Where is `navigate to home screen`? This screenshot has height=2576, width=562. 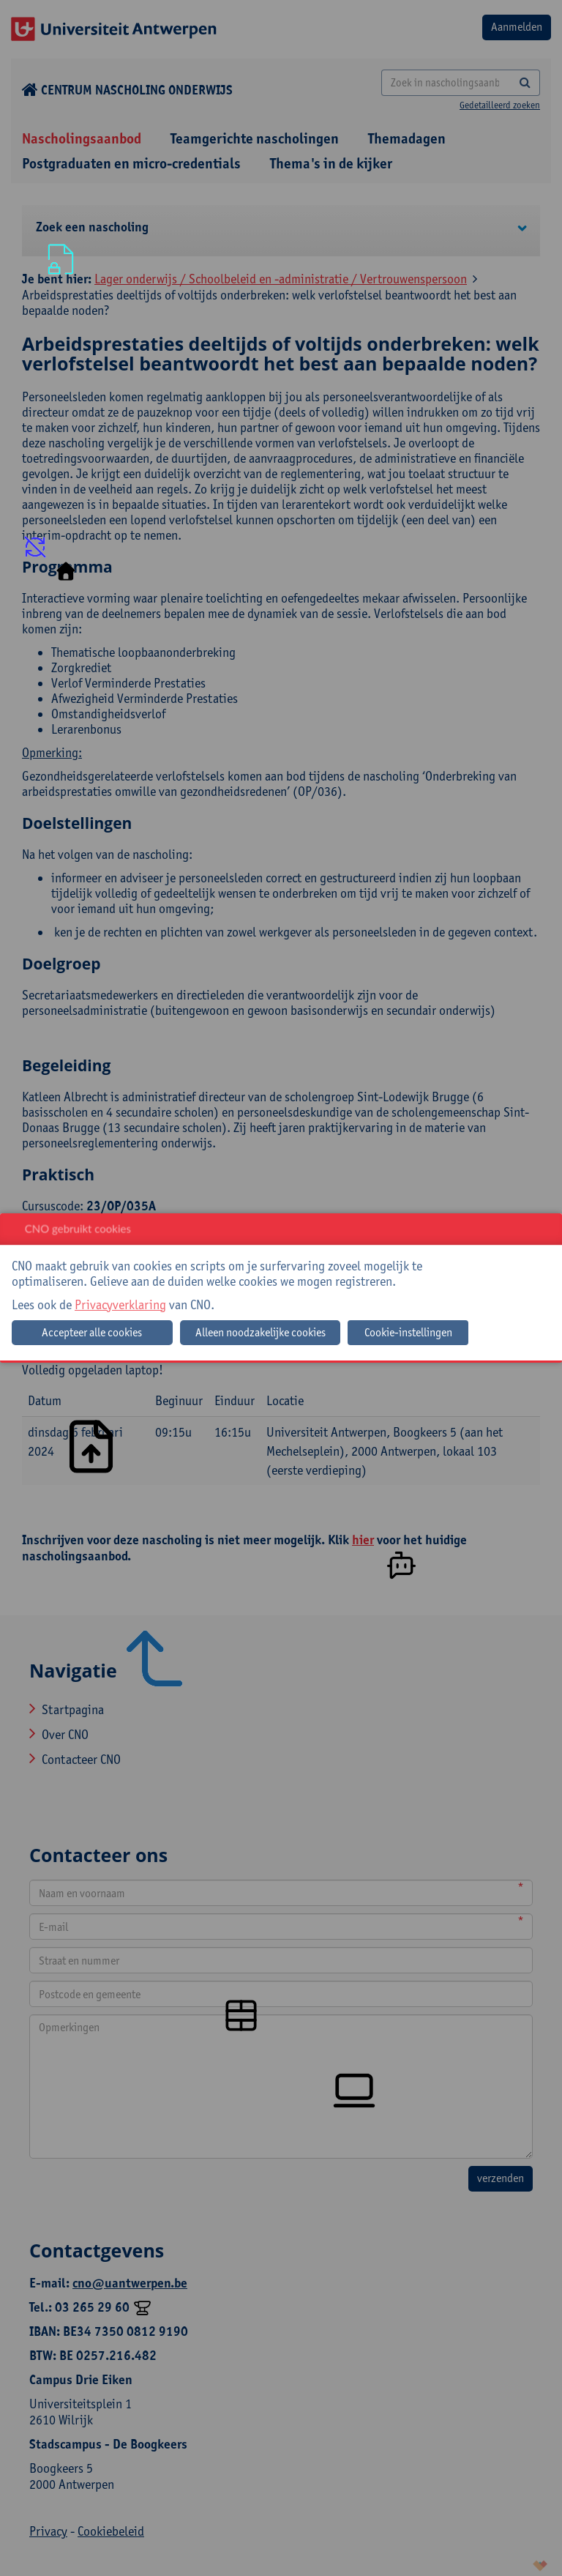 navigate to home screen is located at coordinates (66, 571).